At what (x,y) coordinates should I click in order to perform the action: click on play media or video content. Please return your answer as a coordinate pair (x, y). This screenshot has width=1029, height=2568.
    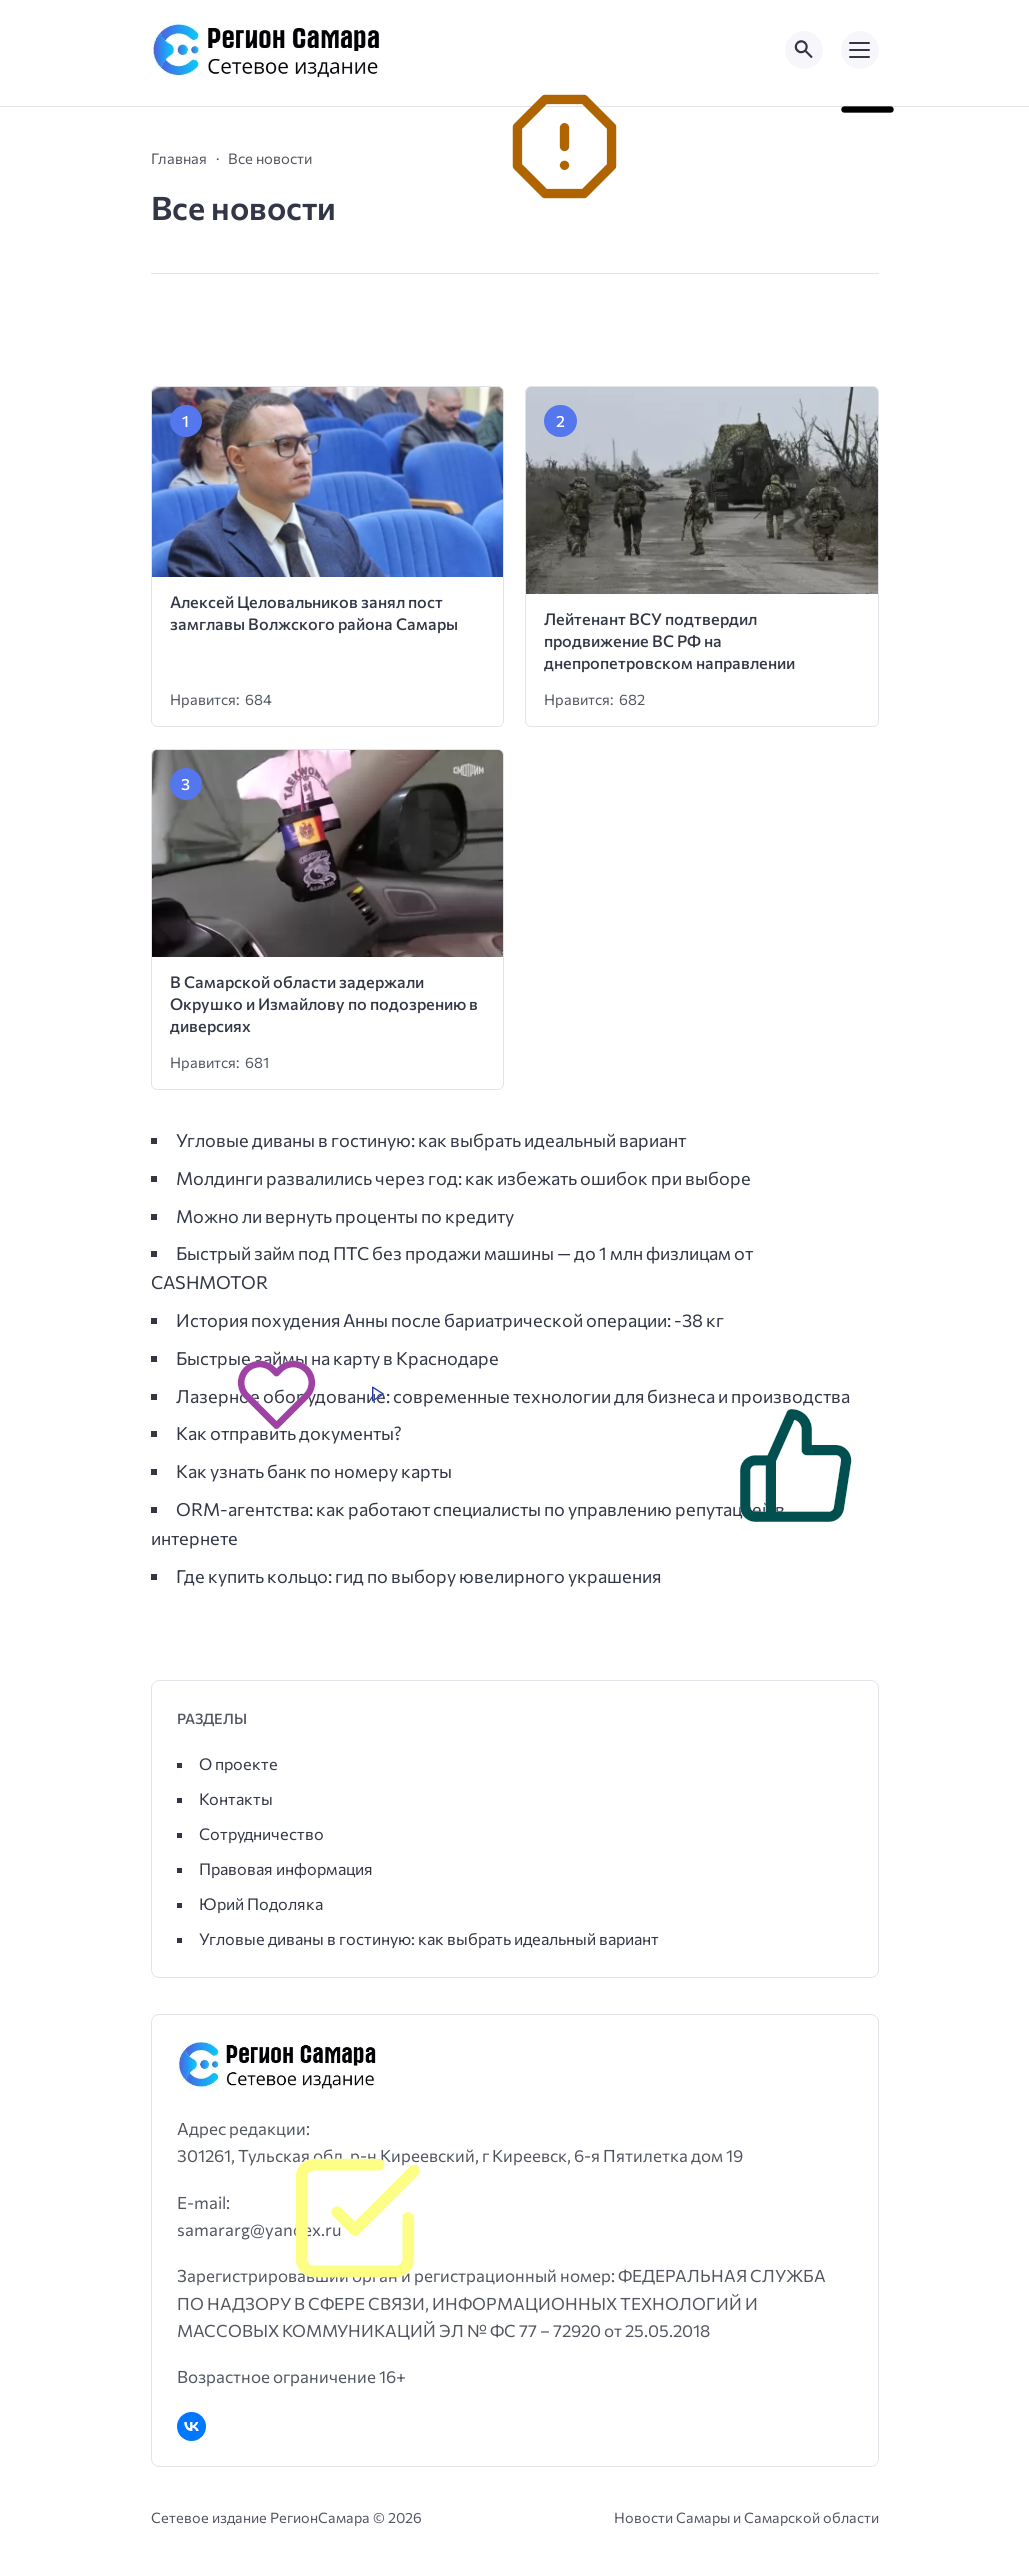
    Looking at the image, I should click on (378, 1394).